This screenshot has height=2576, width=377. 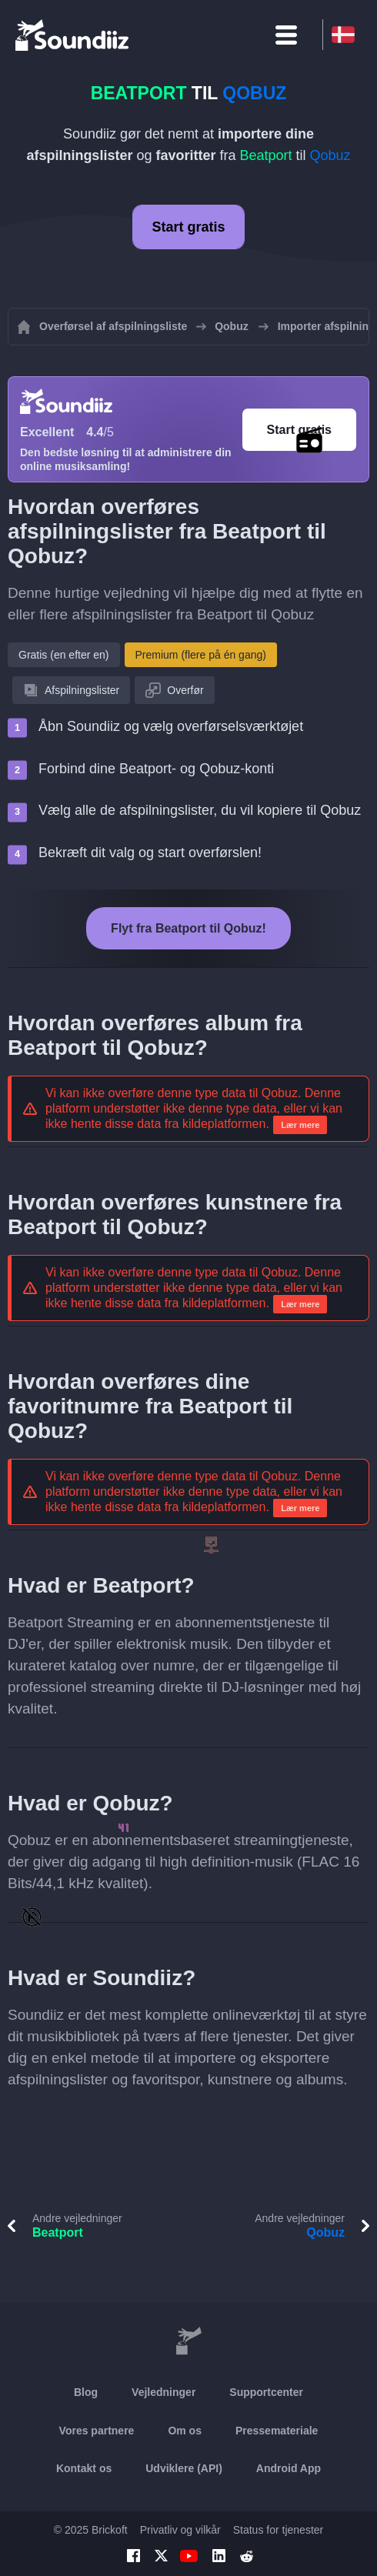 I want to click on indicates item number 41 in a list or sequence, so click(x=124, y=1827).